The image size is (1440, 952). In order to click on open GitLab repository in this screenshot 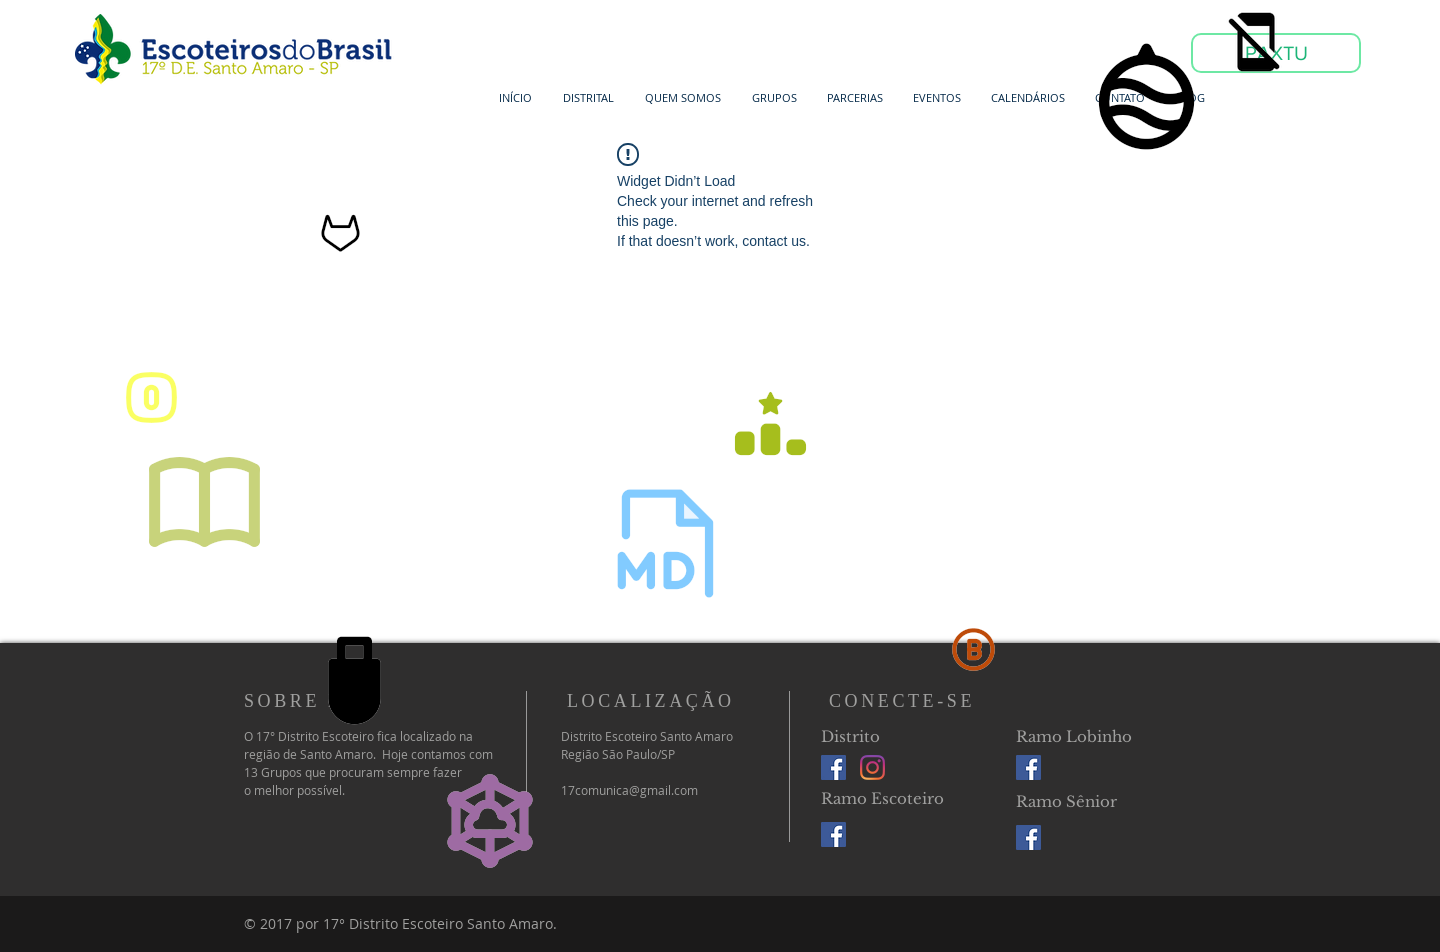, I will do `click(340, 232)`.